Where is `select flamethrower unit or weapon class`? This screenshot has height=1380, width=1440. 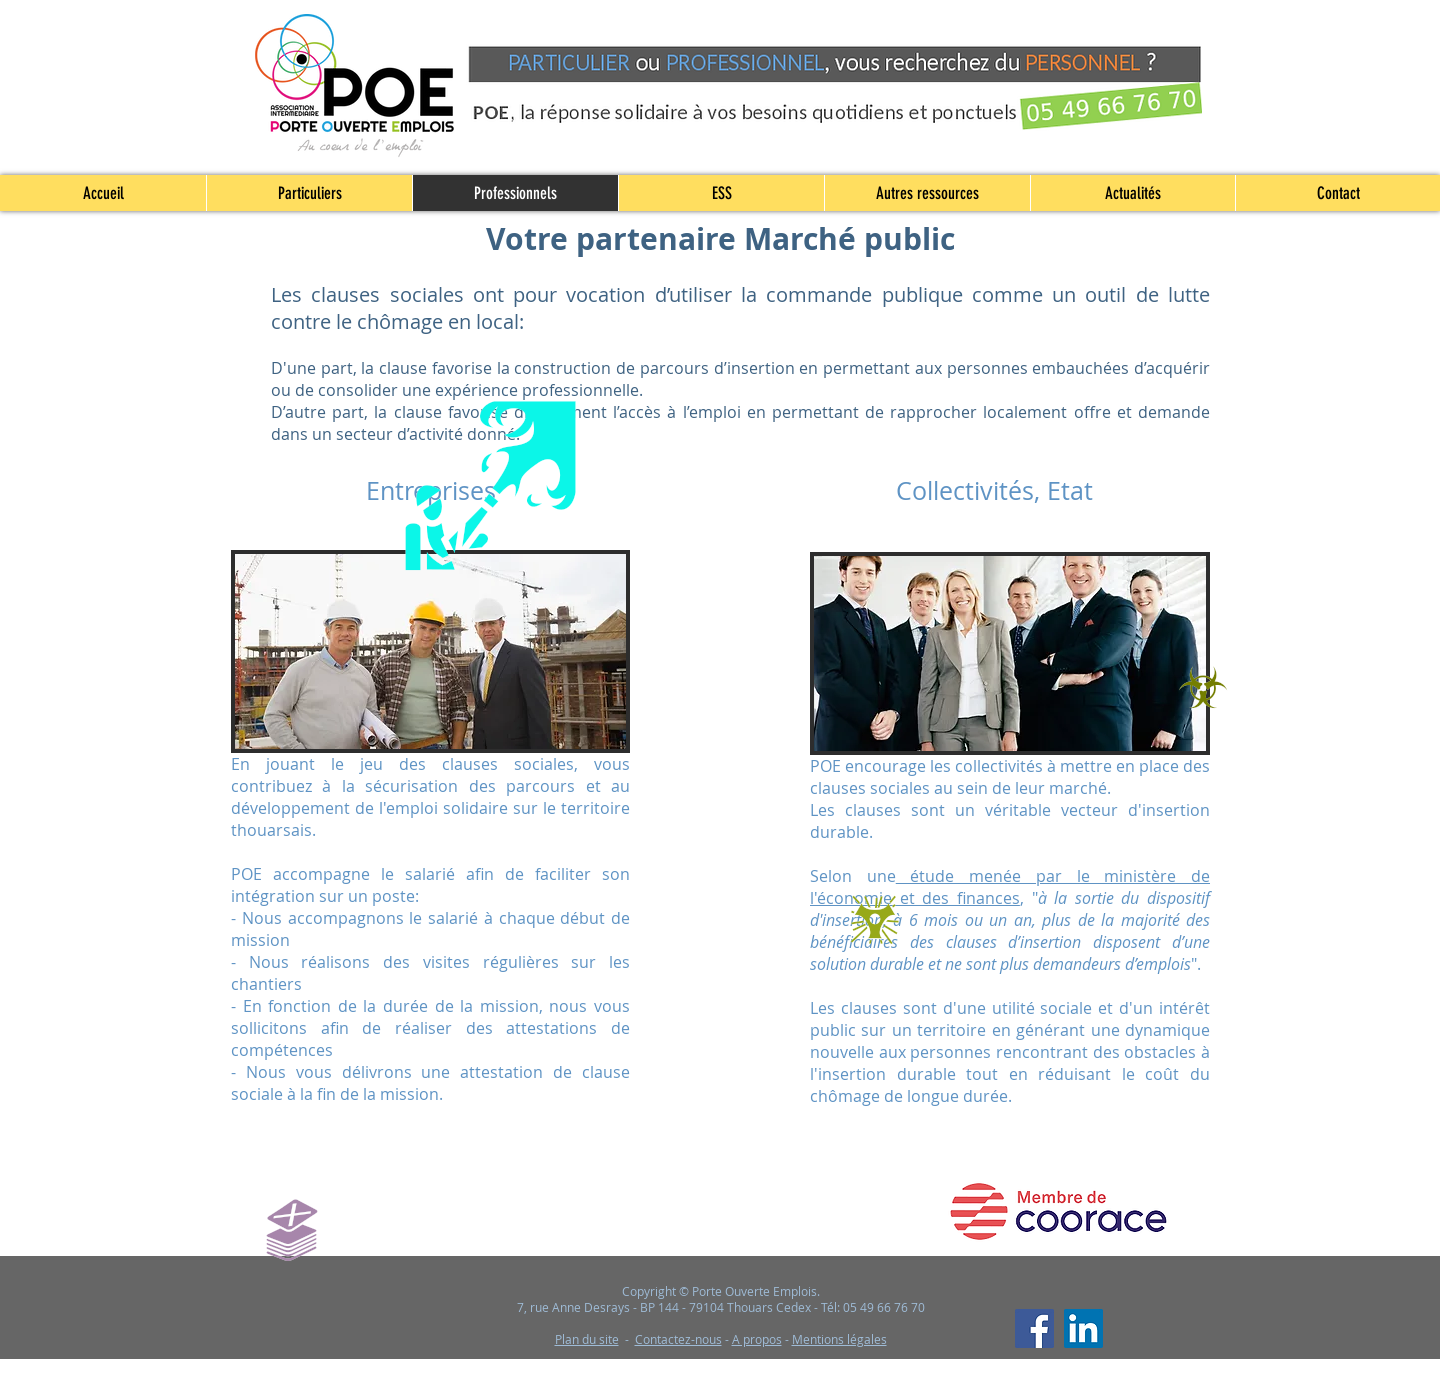 select flamethrower unit or weapon class is located at coordinates (491, 486).